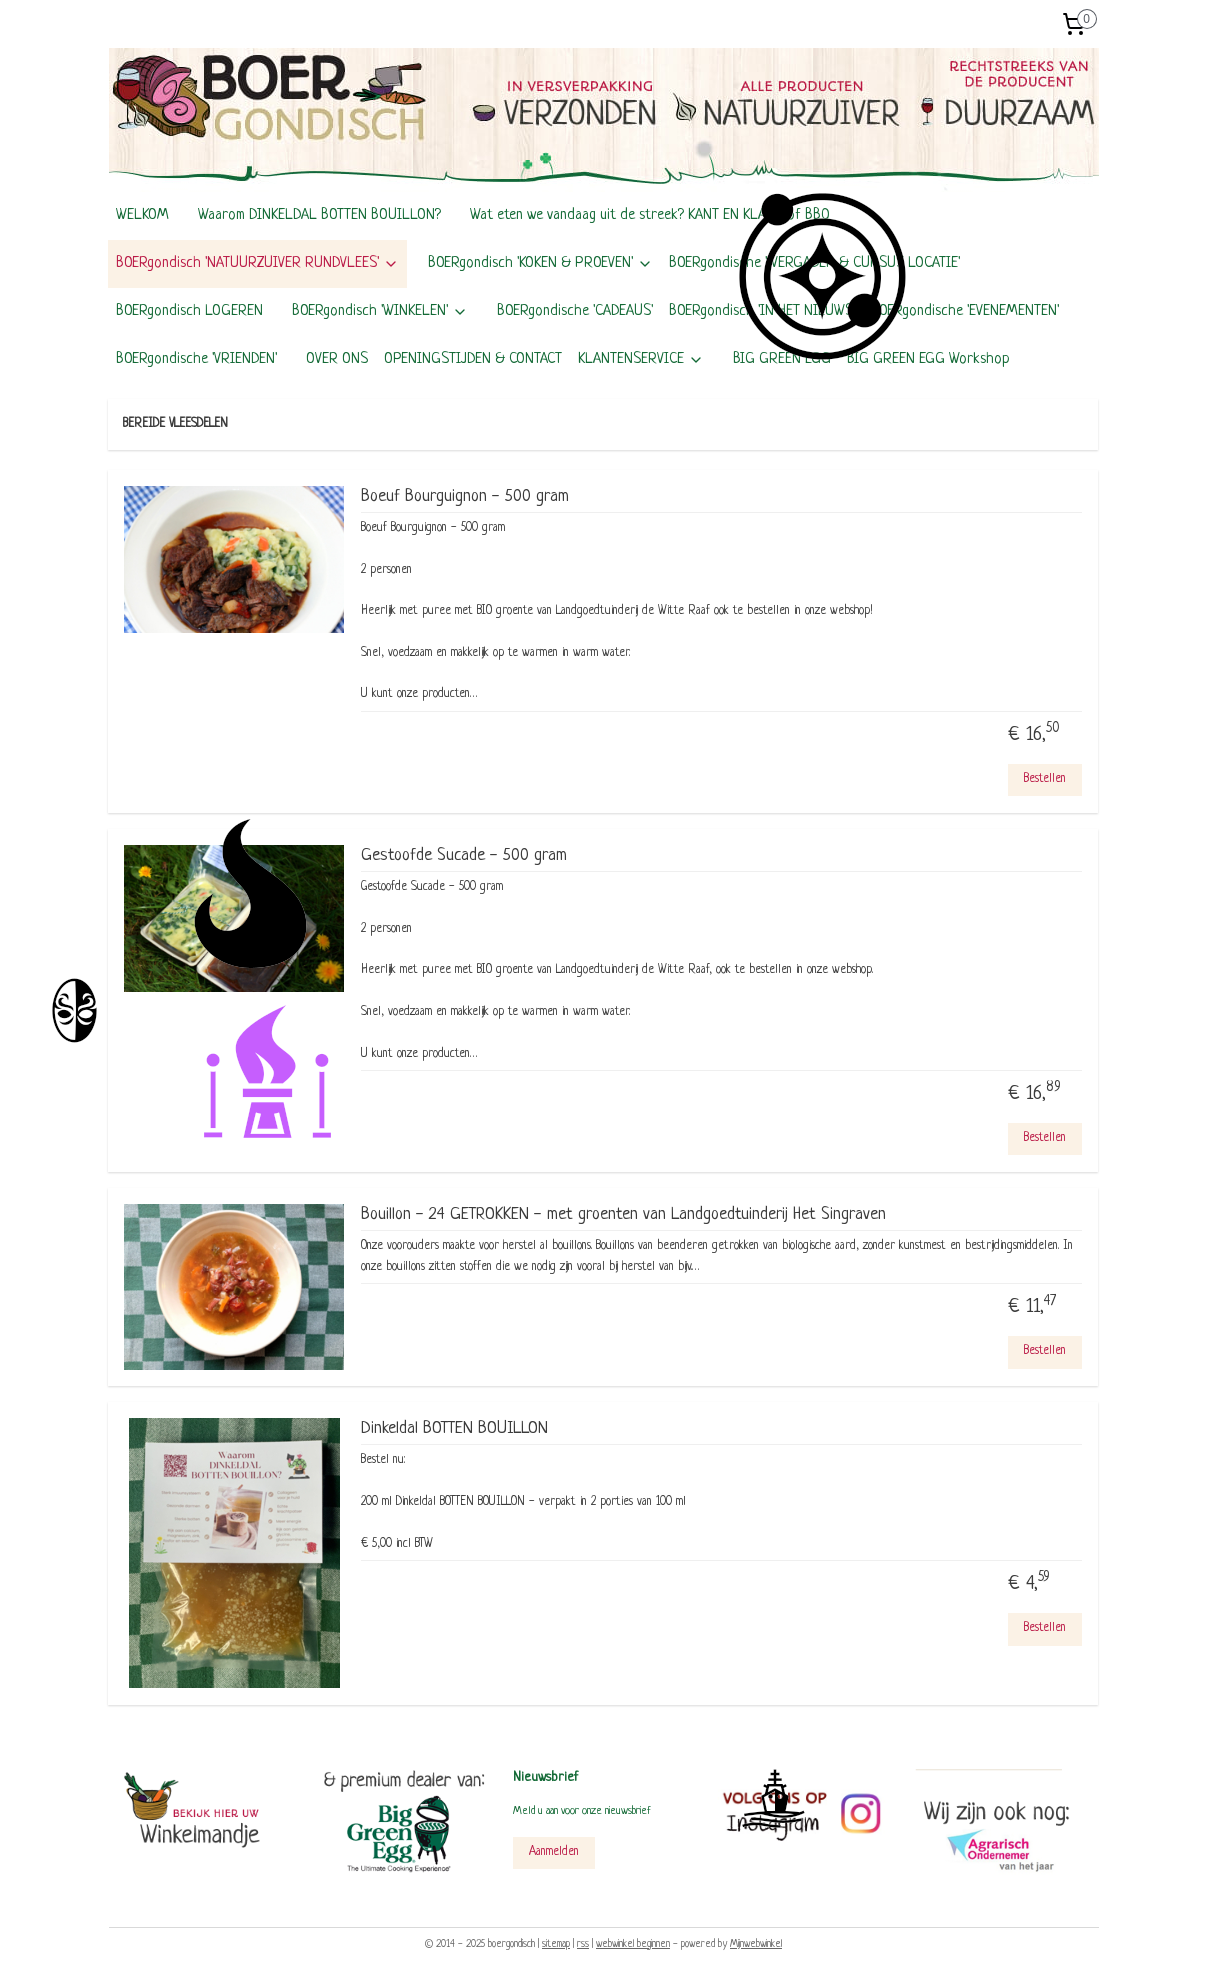 This screenshot has width=1207, height=1981. What do you see at coordinates (267, 1071) in the screenshot?
I see `access fire shrine location in game` at bounding box center [267, 1071].